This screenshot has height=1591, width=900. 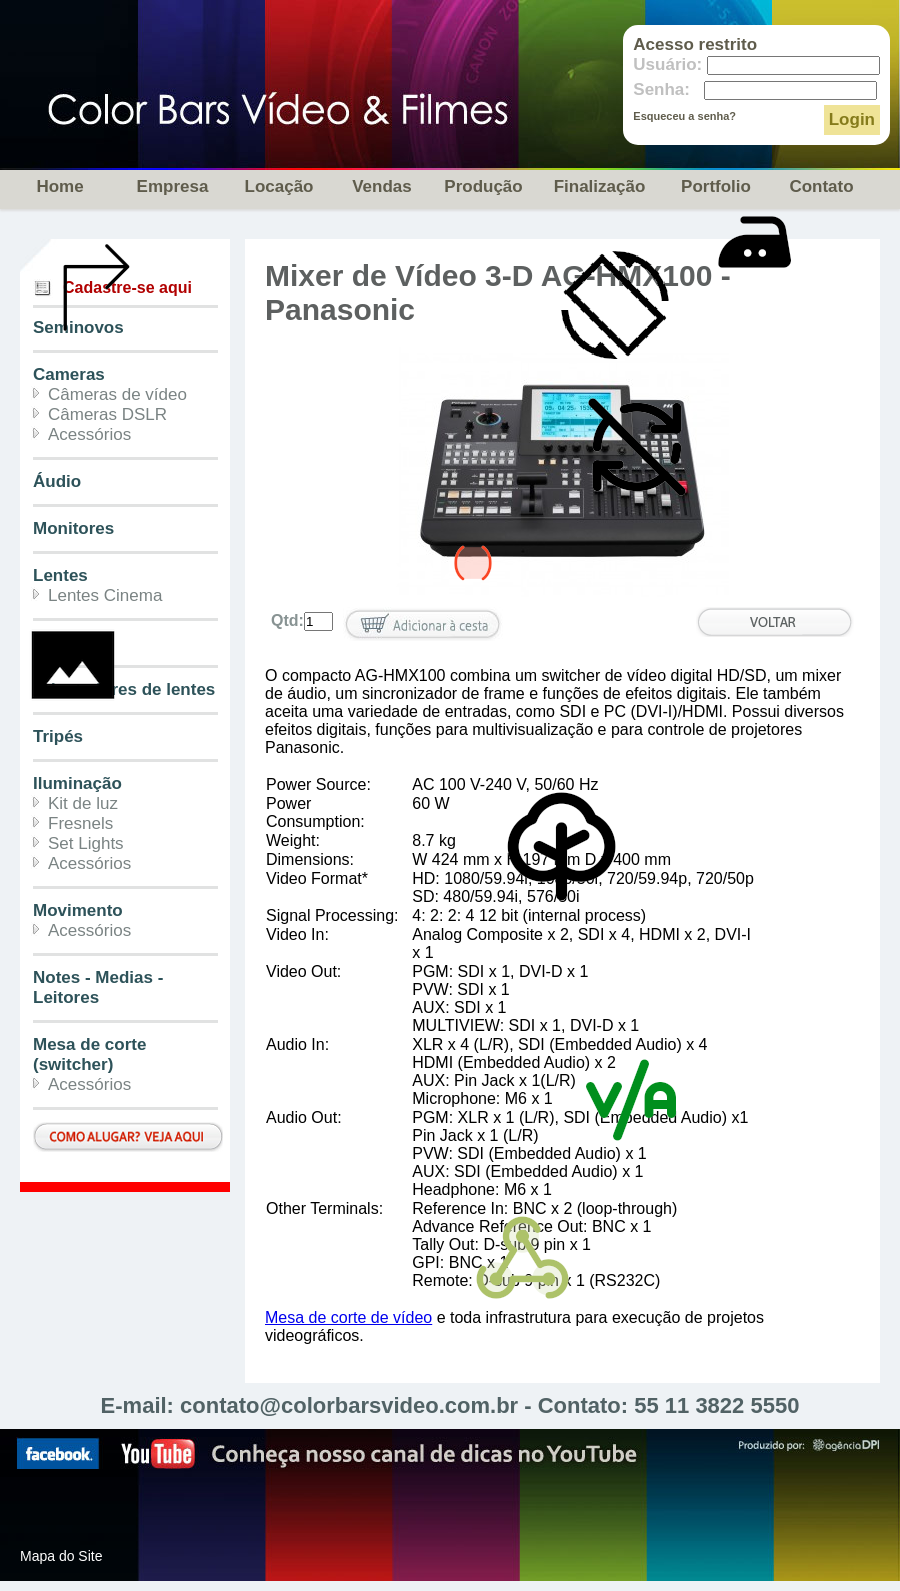 I want to click on auto-refresh disabled, so click(x=637, y=447).